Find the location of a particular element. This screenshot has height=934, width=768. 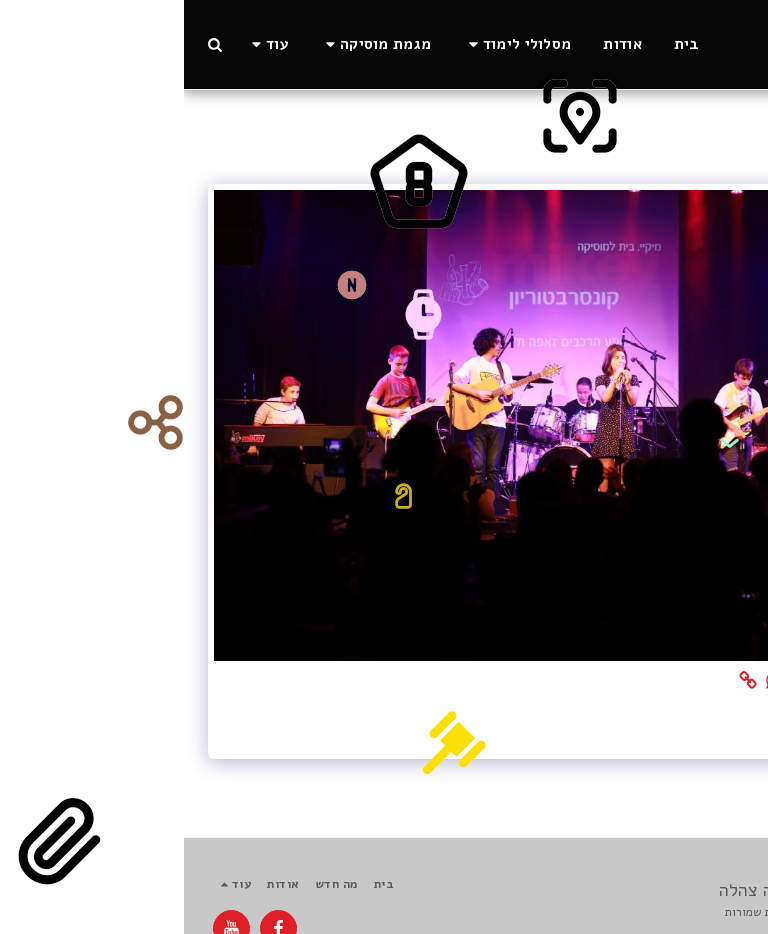

view ripple (XRP) cryptocurrency balance is located at coordinates (155, 422).